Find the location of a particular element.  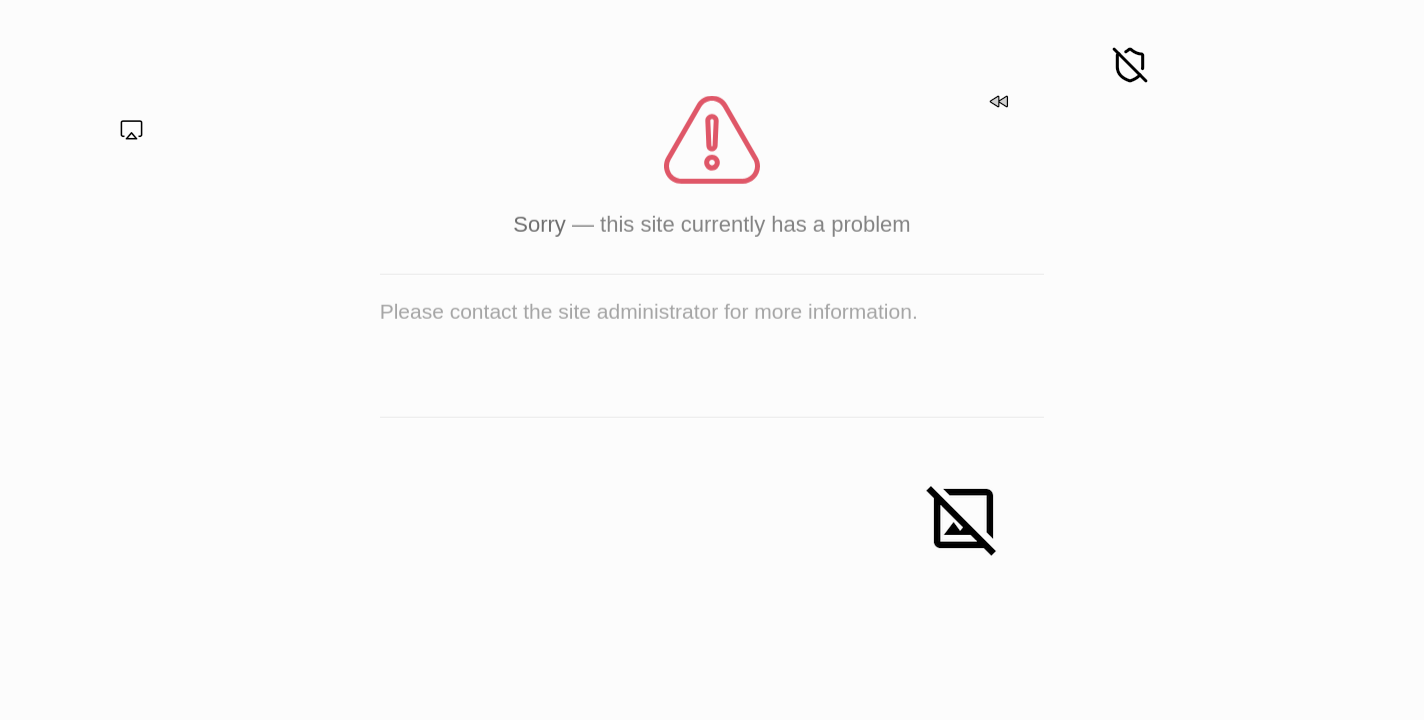

stream content to an external display via airplay is located at coordinates (131, 129).